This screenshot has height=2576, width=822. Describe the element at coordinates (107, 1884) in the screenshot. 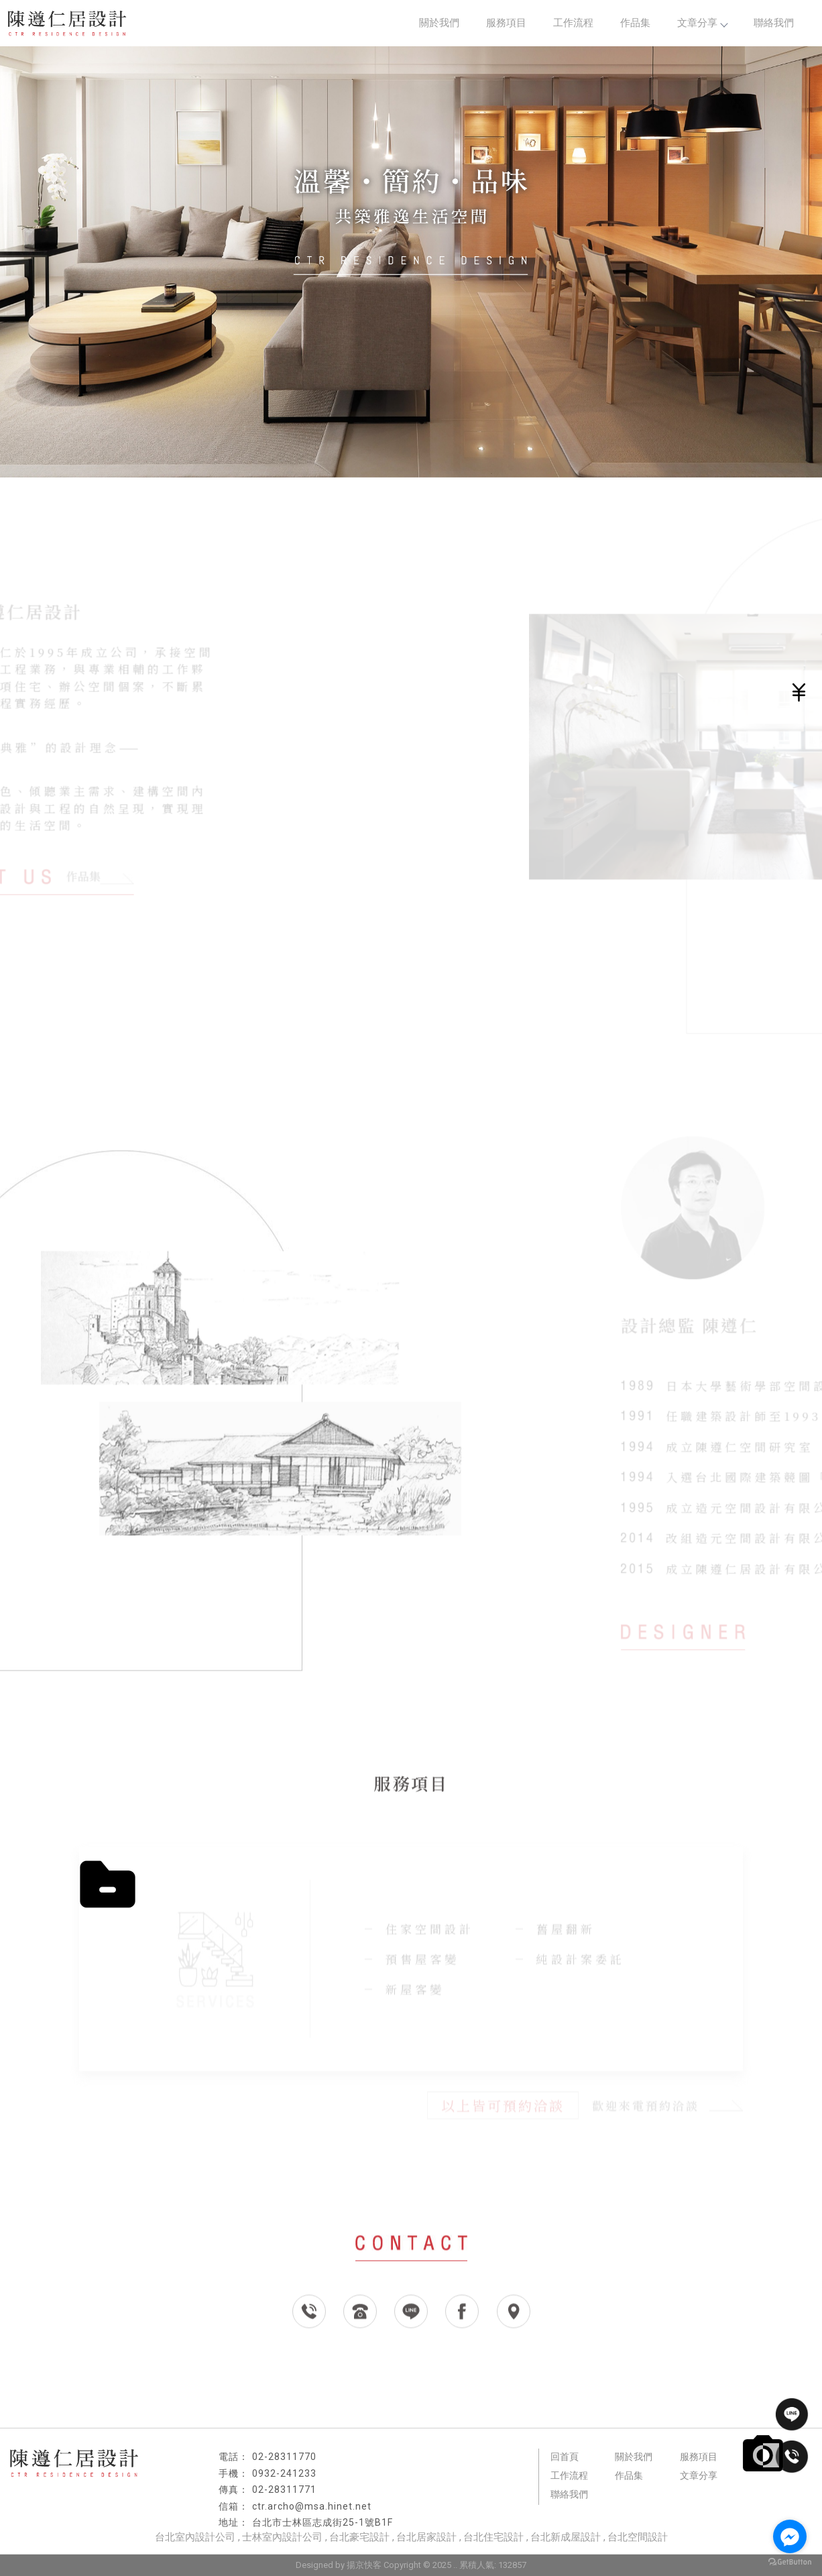

I see `remove a folder from your files` at that location.